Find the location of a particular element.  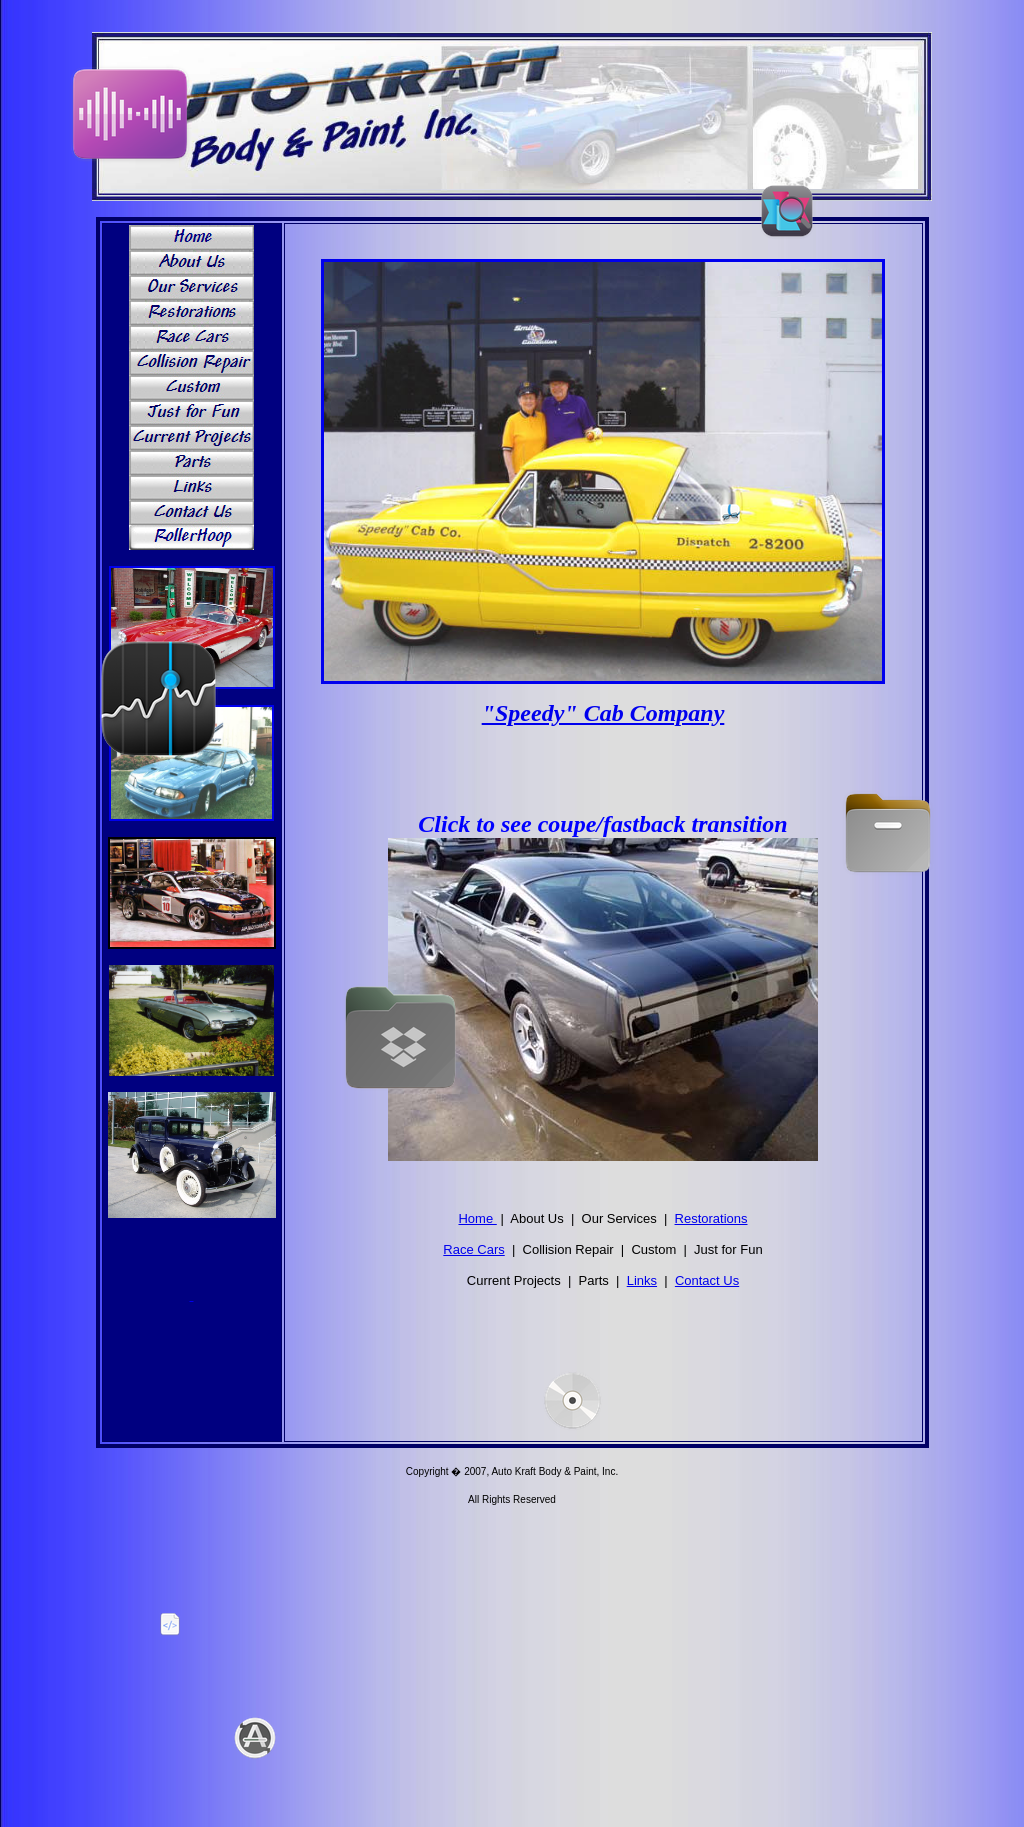

open okular document viewer is located at coordinates (730, 514).